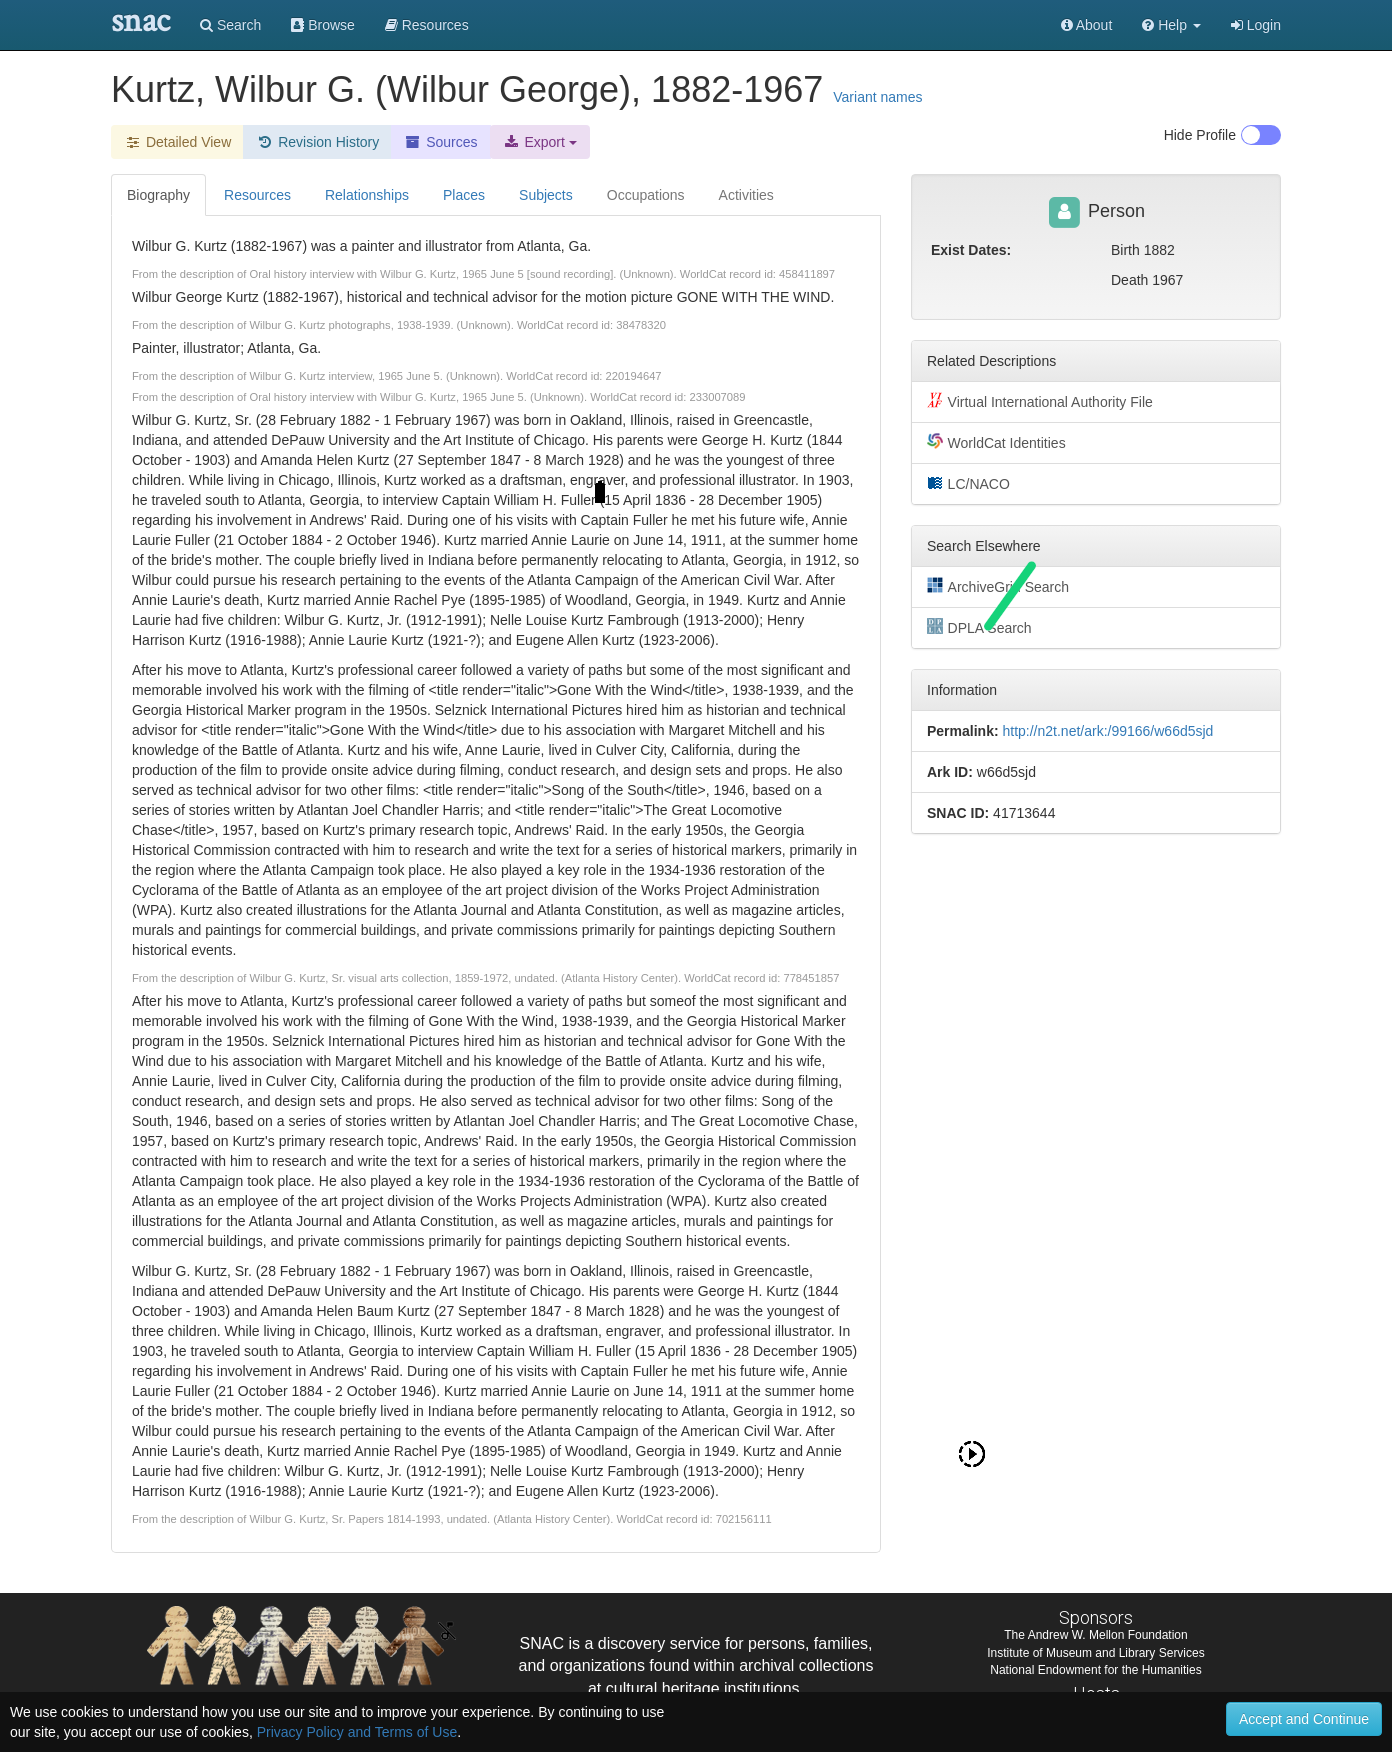  I want to click on mute or disable music playback, so click(447, 1631).